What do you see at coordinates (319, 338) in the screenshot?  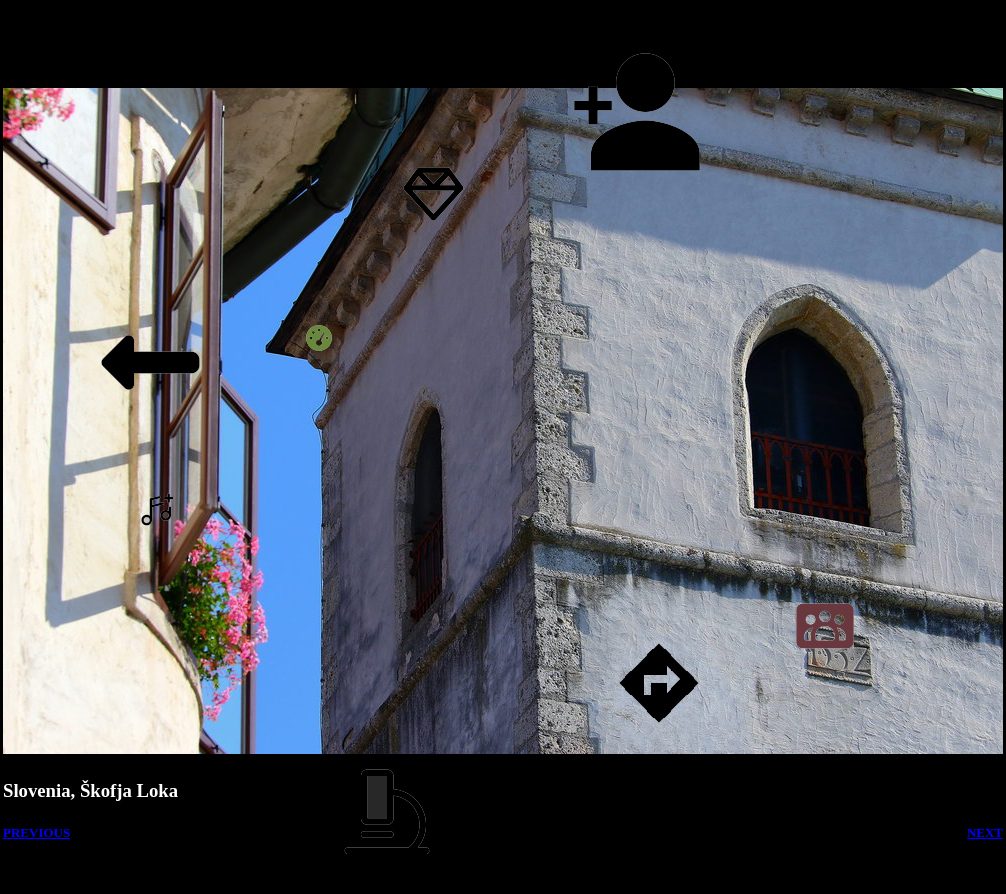 I see `view performance or speed metrics` at bounding box center [319, 338].